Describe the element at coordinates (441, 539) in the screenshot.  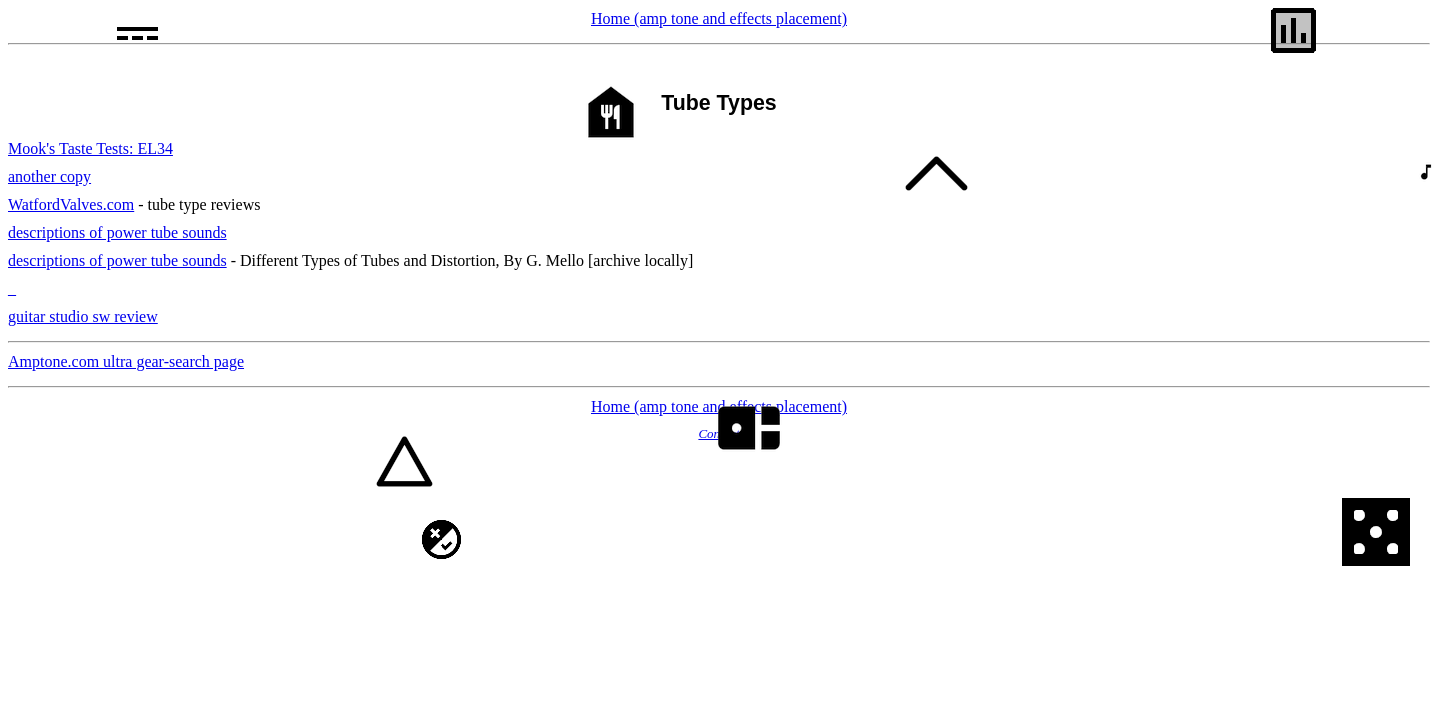
I see `indicates an unreliable or intermittent test result` at that location.